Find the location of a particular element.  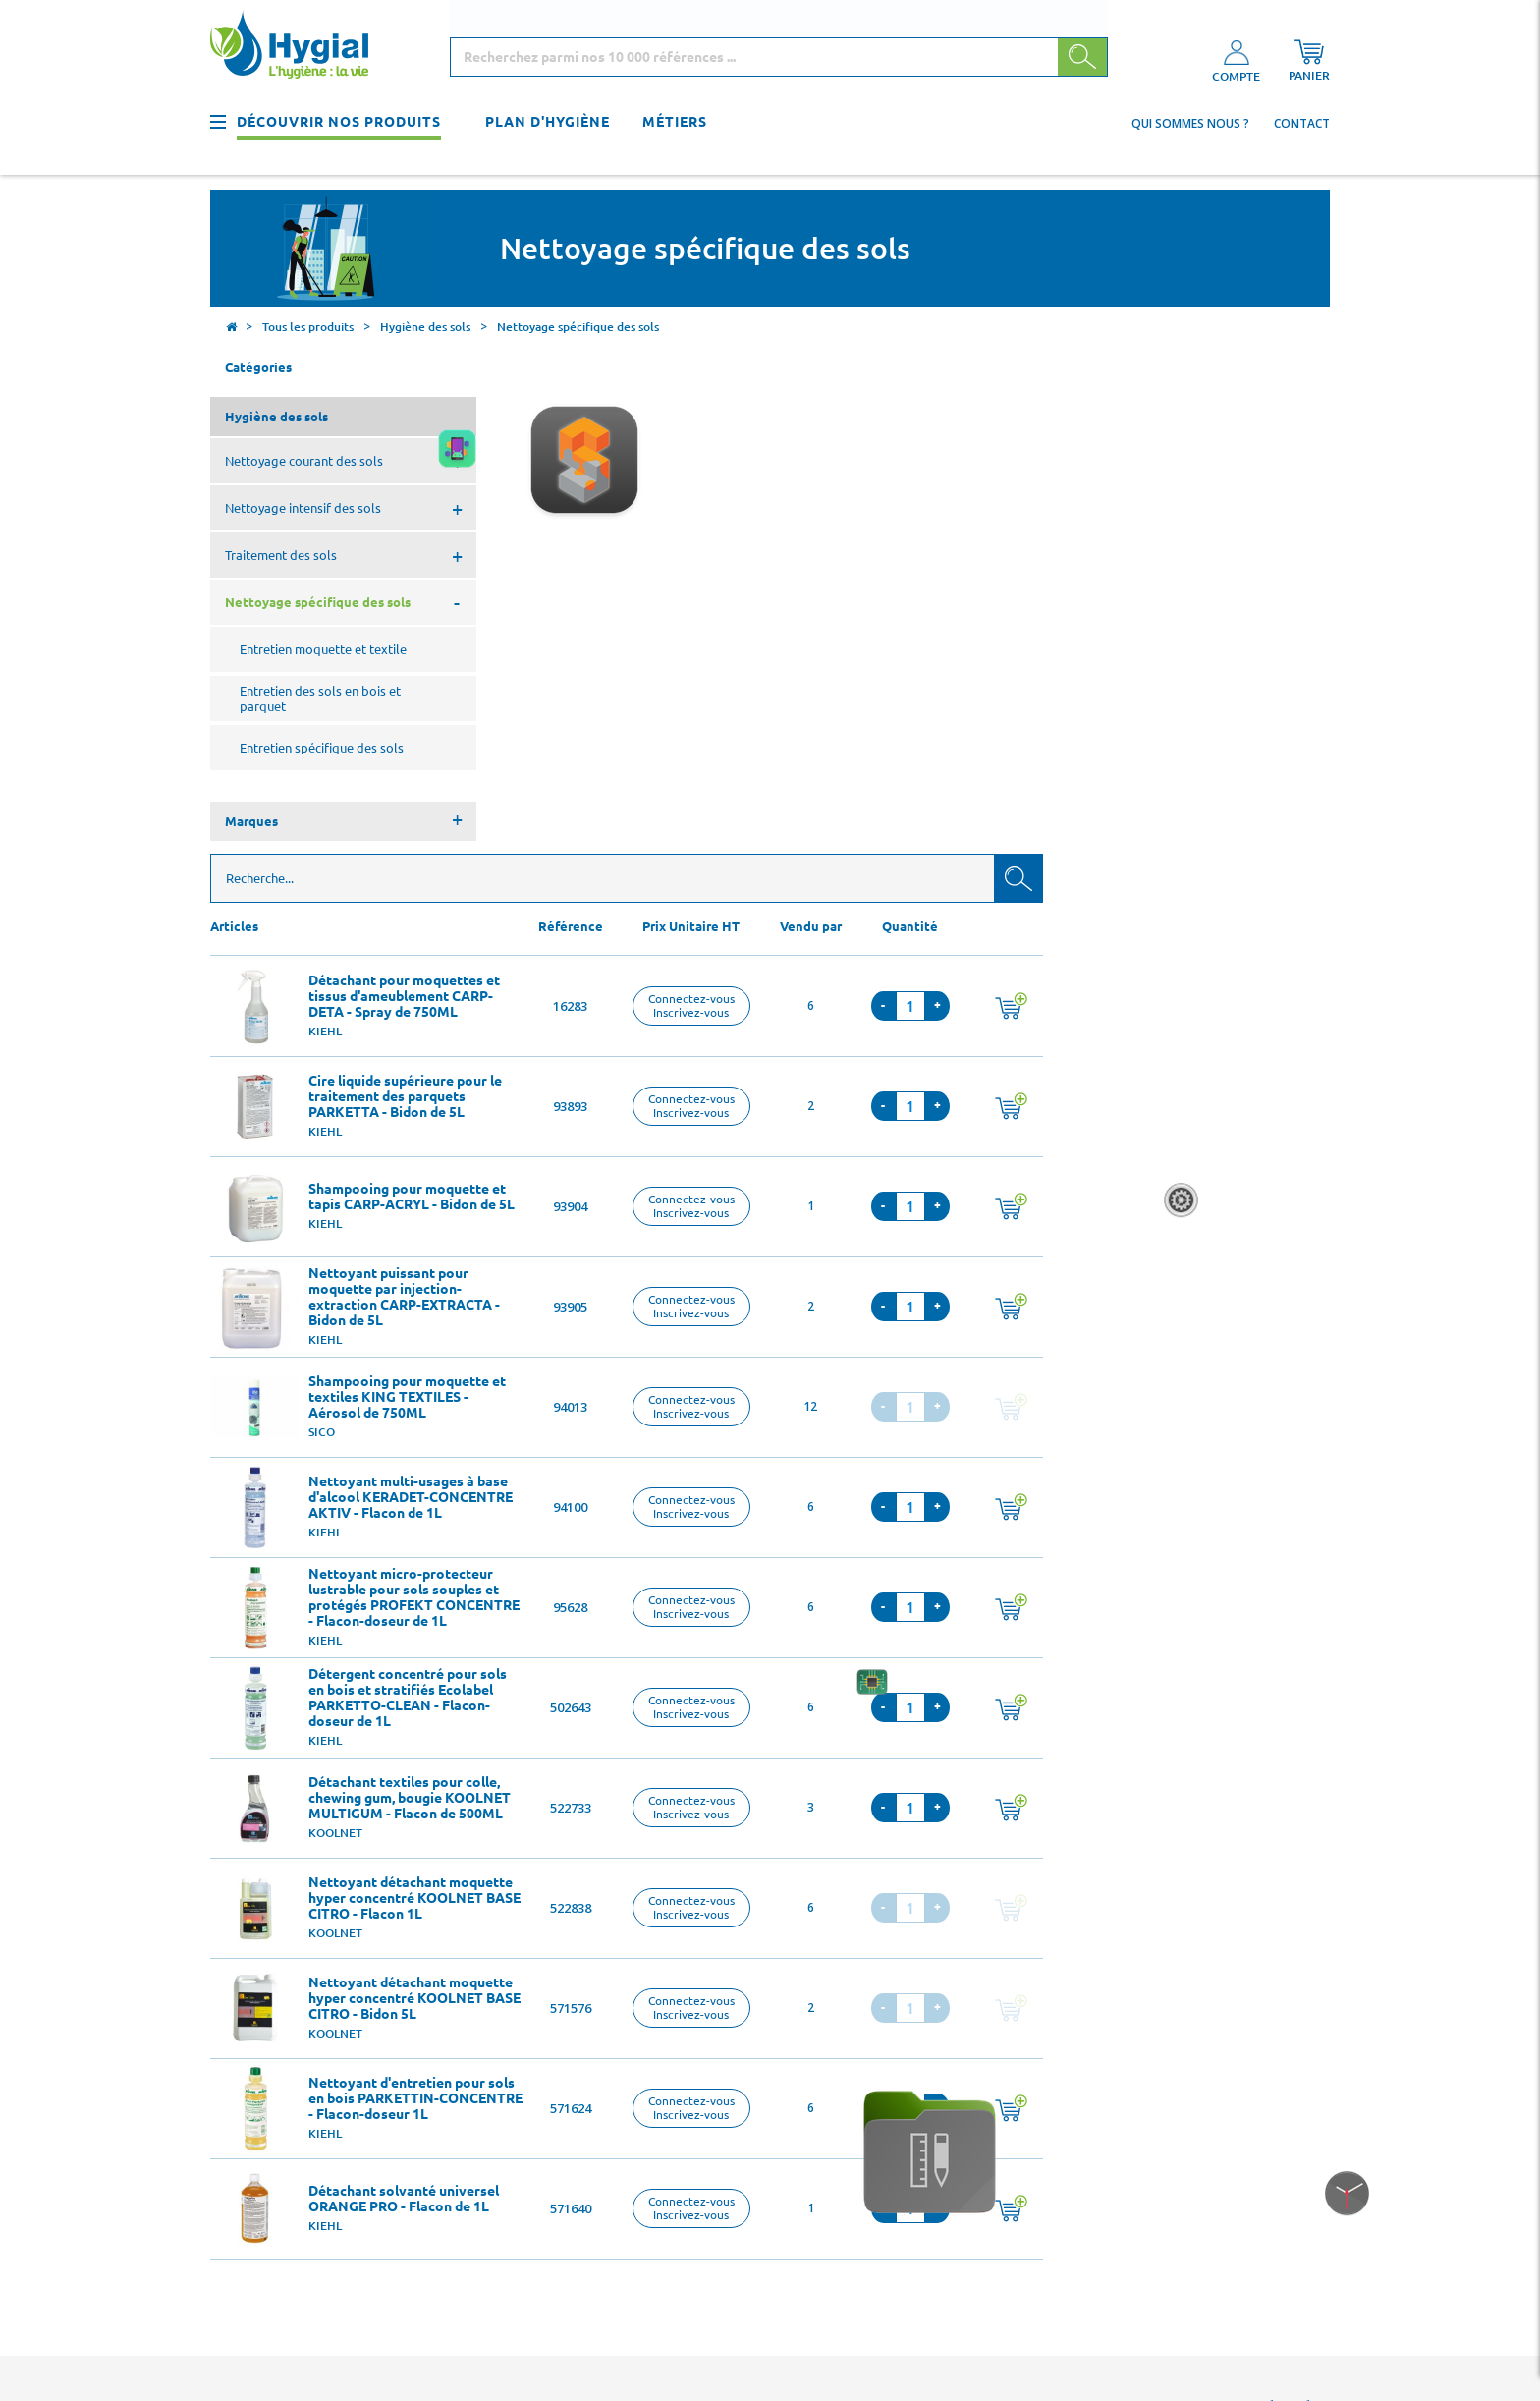

launch guiscrcpy android screen mirroring app is located at coordinates (457, 448).